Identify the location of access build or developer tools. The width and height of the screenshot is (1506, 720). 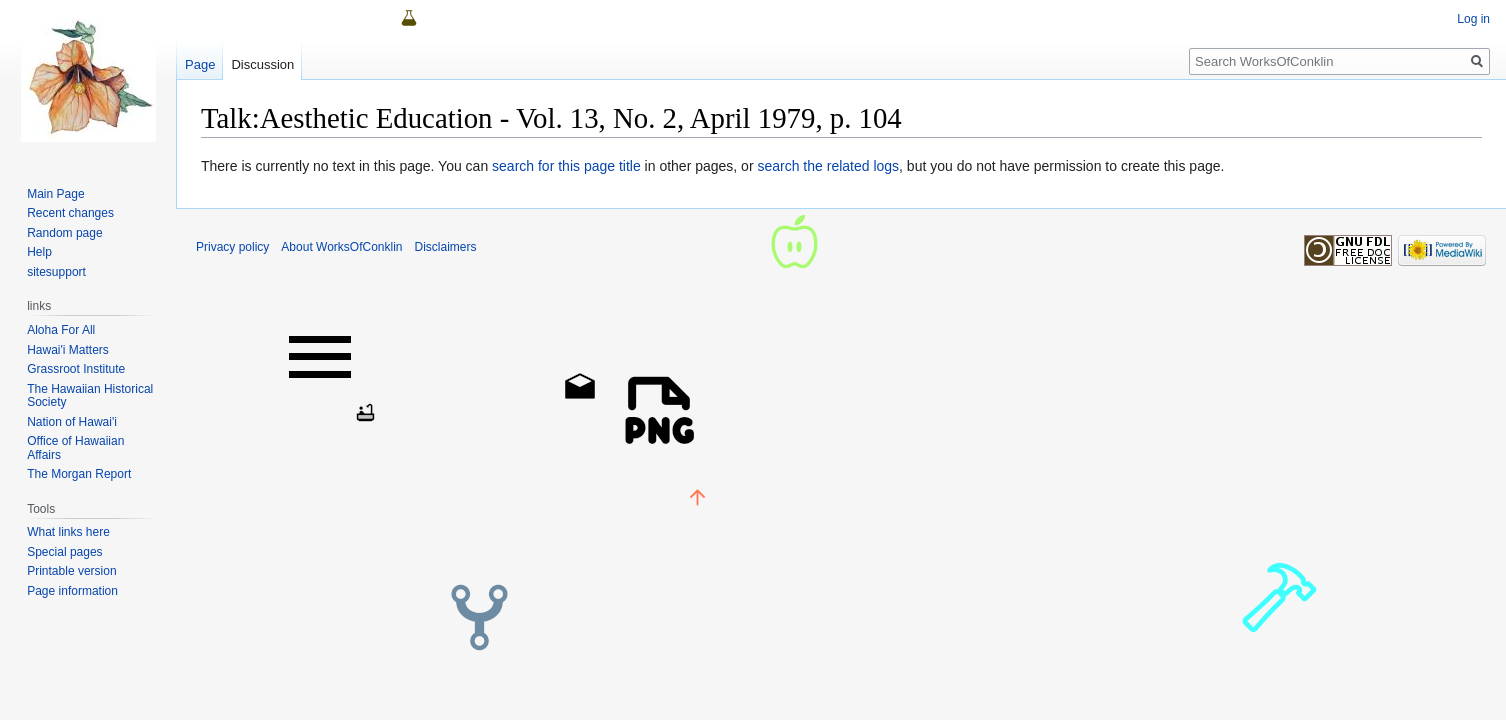
(1279, 597).